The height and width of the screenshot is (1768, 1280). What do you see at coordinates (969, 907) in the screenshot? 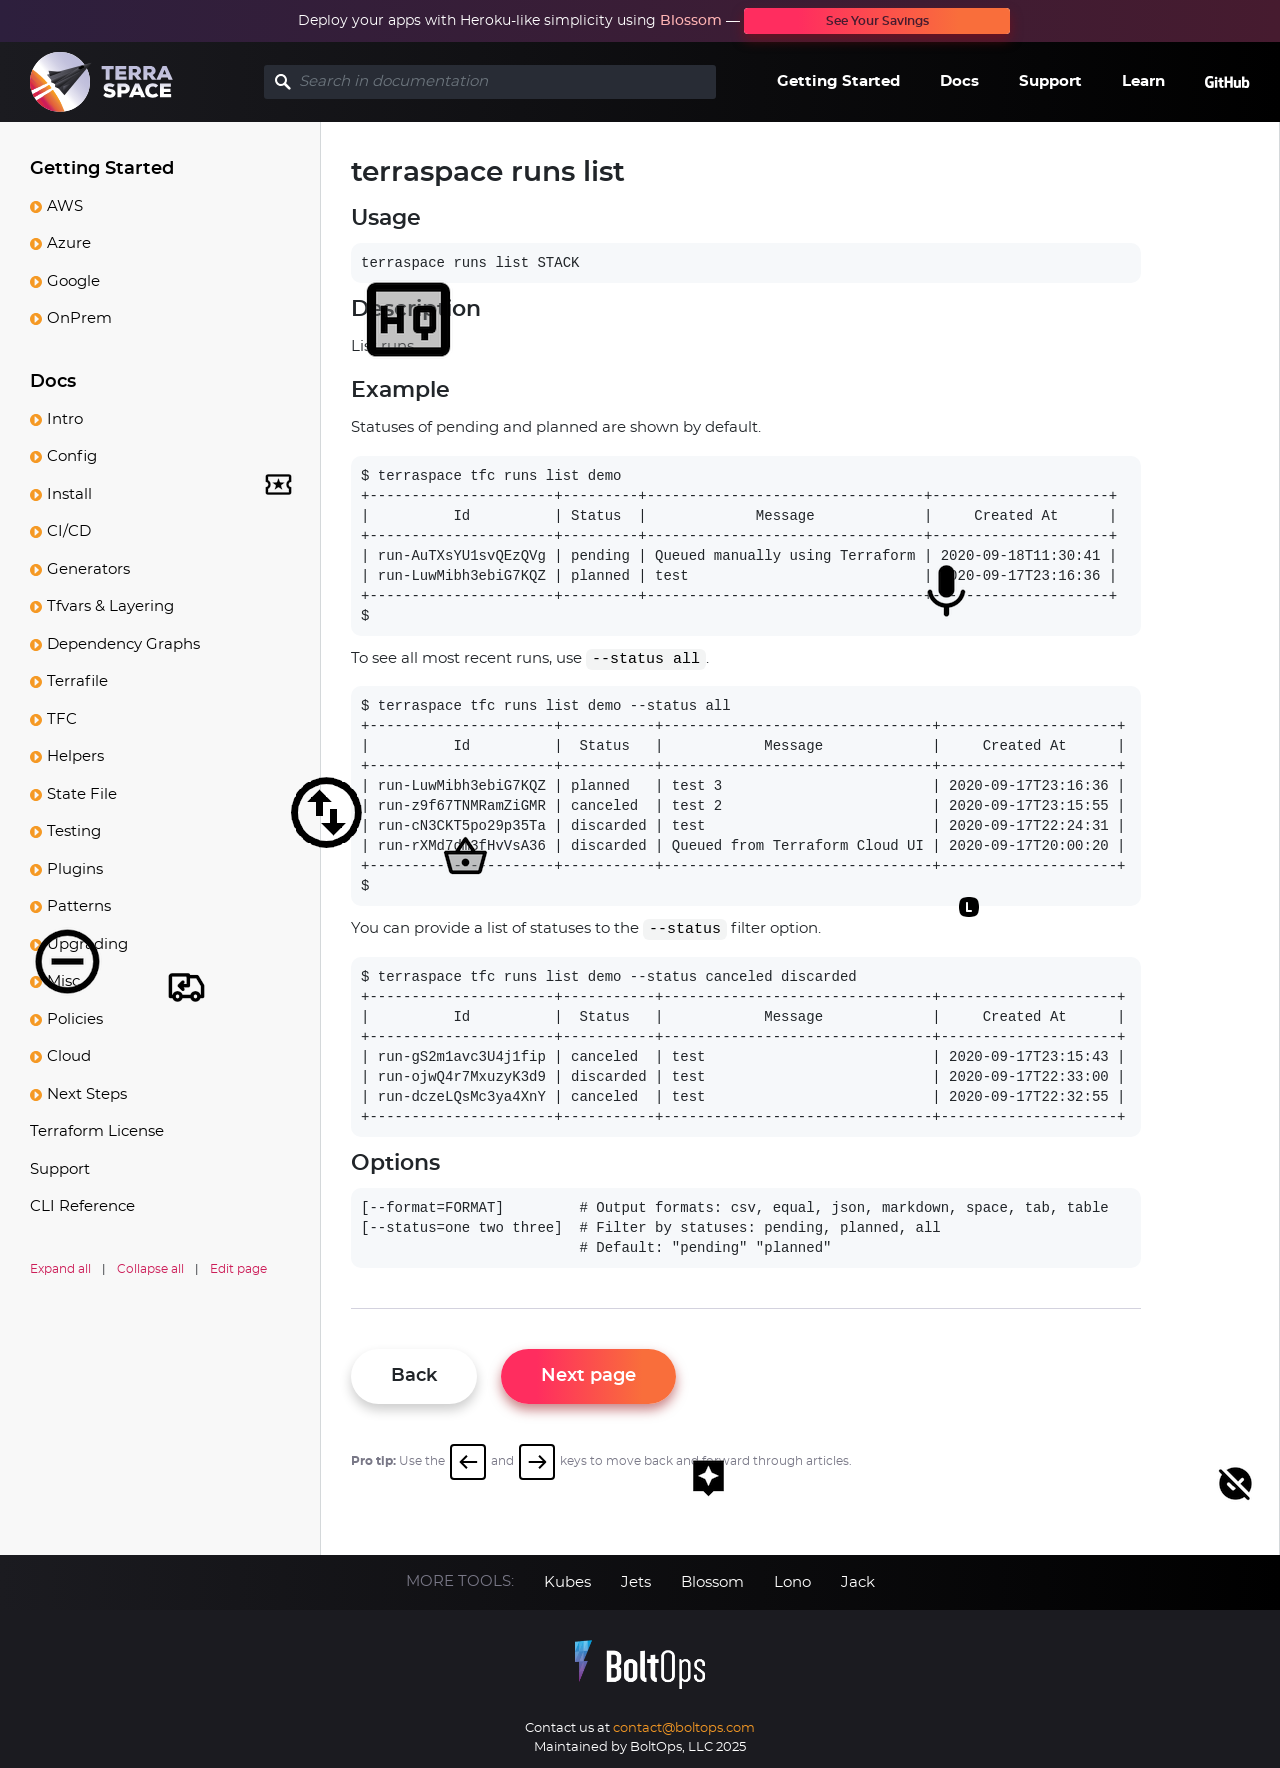
I see `indicates items or options starting with the letter "L"` at bounding box center [969, 907].